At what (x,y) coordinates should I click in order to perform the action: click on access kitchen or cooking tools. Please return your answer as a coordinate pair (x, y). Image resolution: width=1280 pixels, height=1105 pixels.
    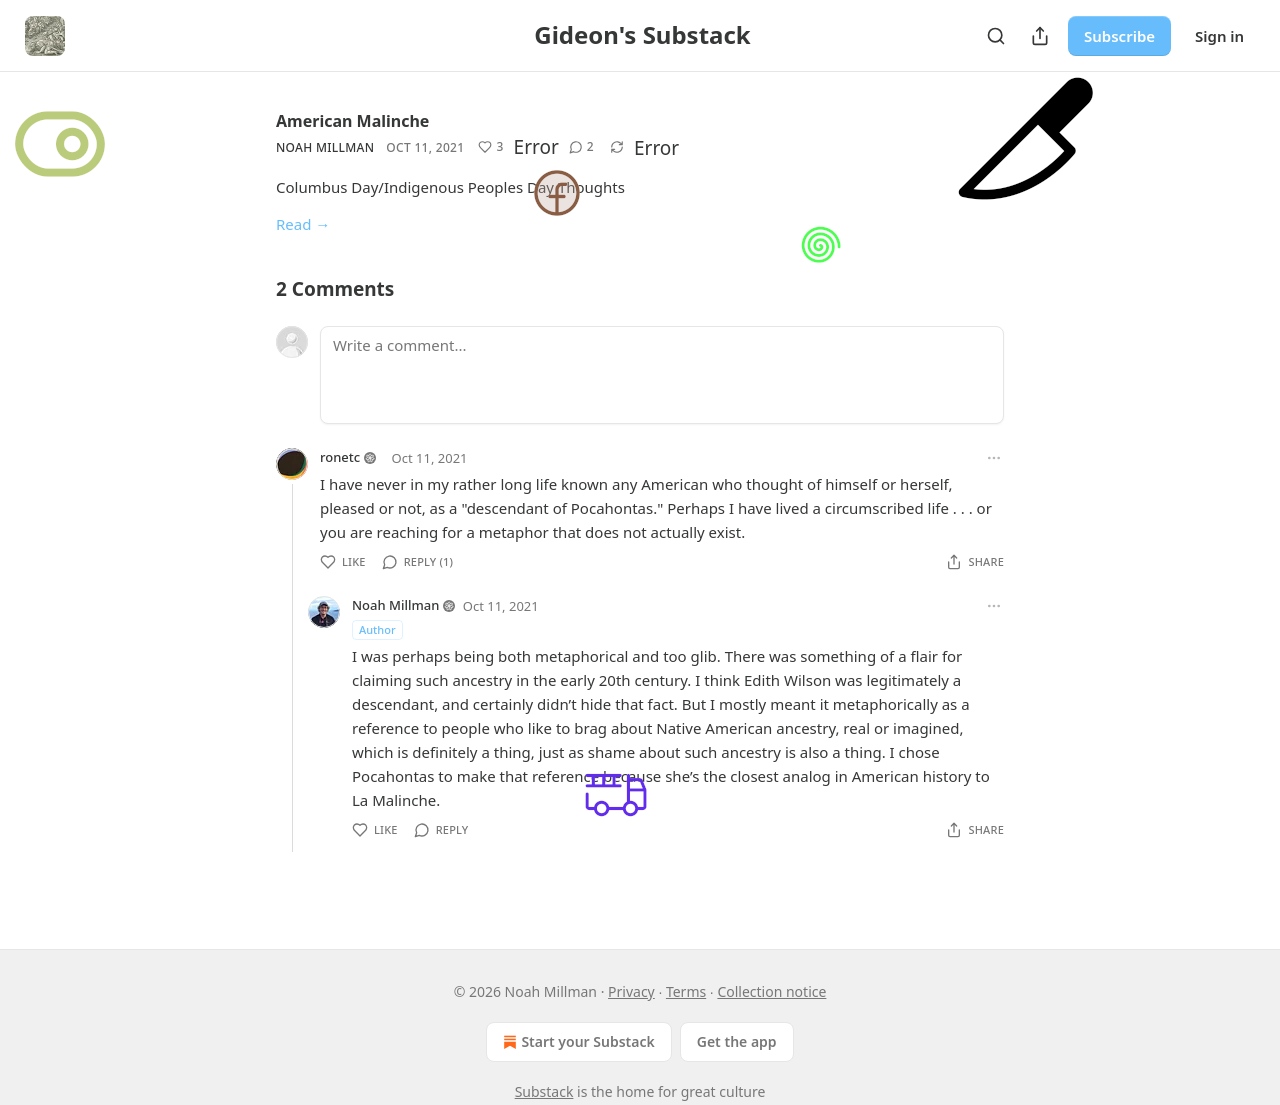
    Looking at the image, I should click on (1027, 141).